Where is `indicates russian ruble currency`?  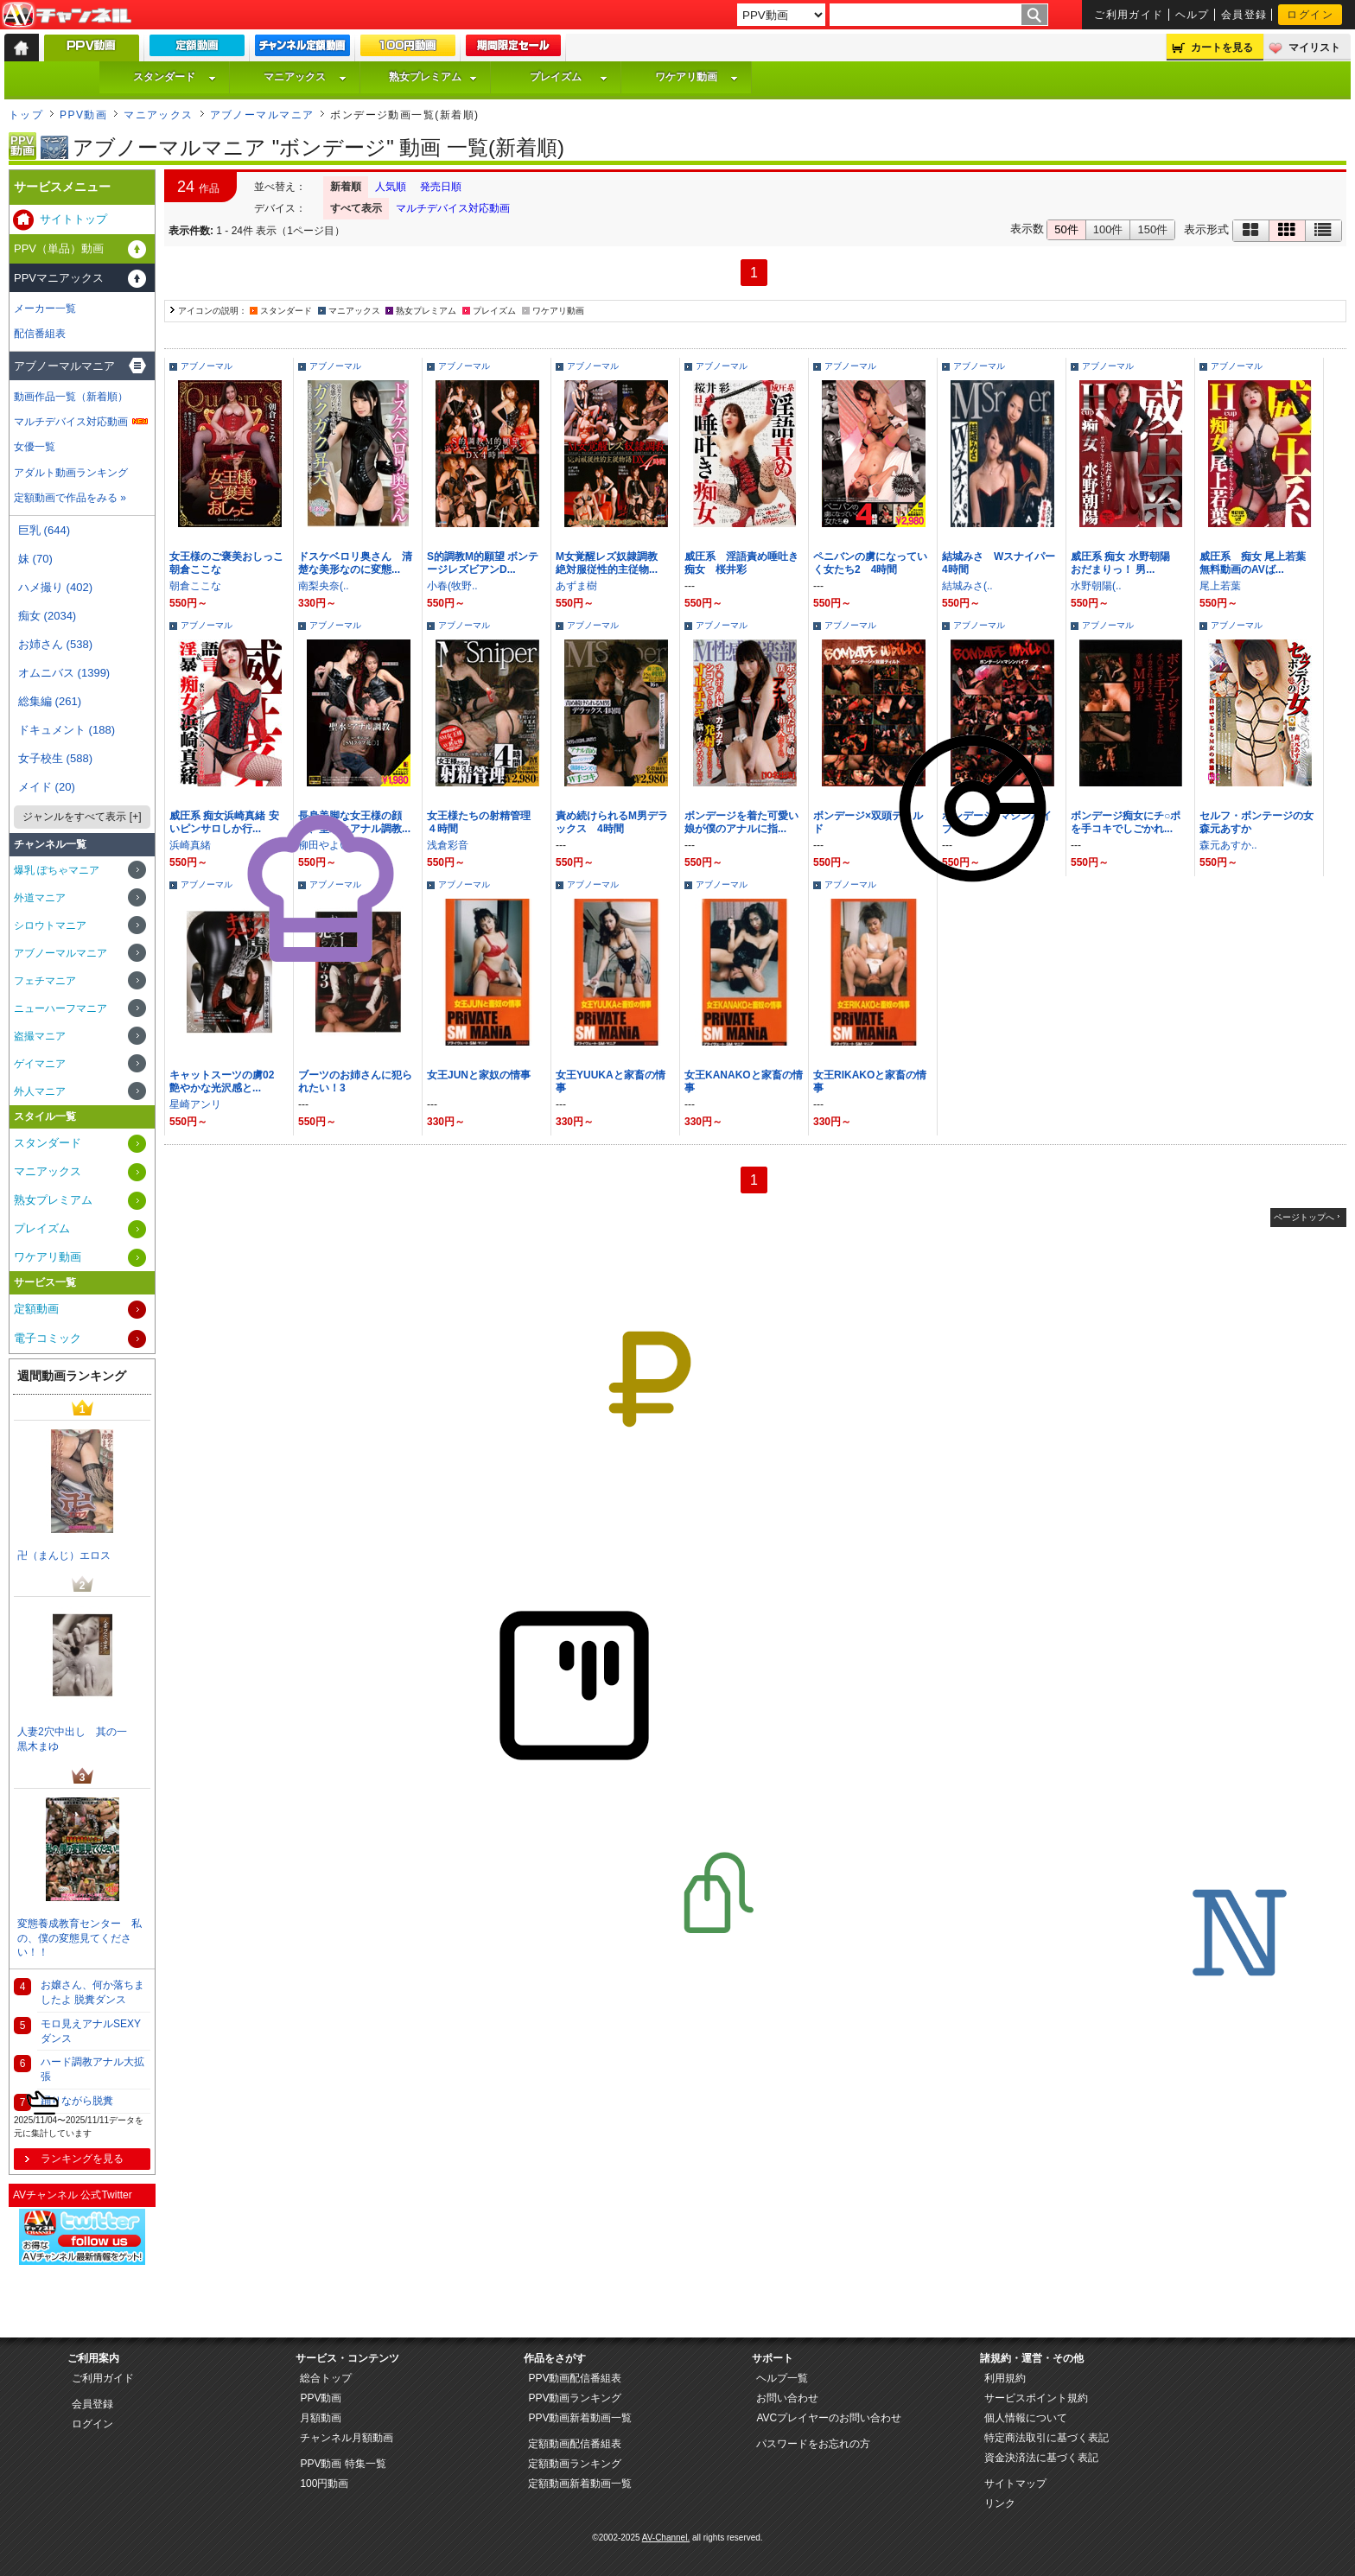
indicates russian ruble currency is located at coordinates (653, 1379).